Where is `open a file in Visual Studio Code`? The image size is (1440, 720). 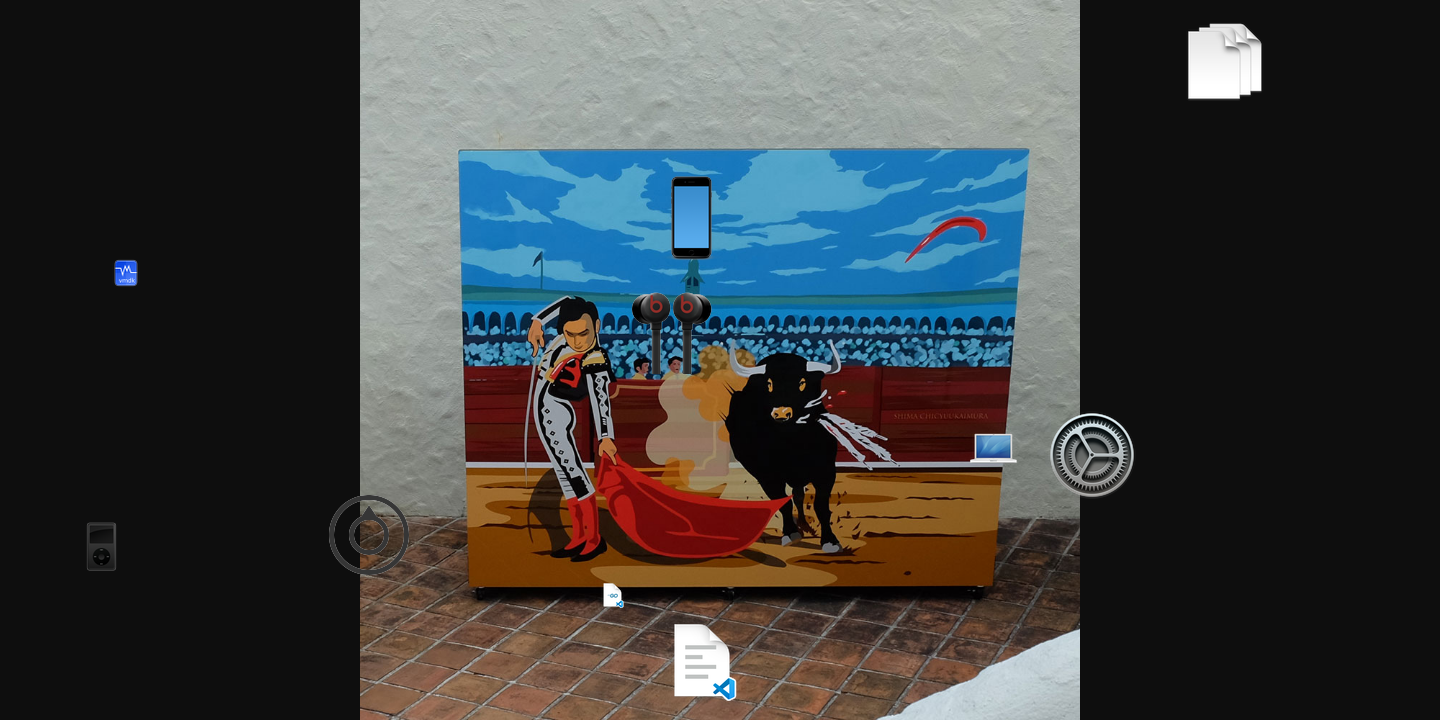 open a file in Visual Studio Code is located at coordinates (702, 662).